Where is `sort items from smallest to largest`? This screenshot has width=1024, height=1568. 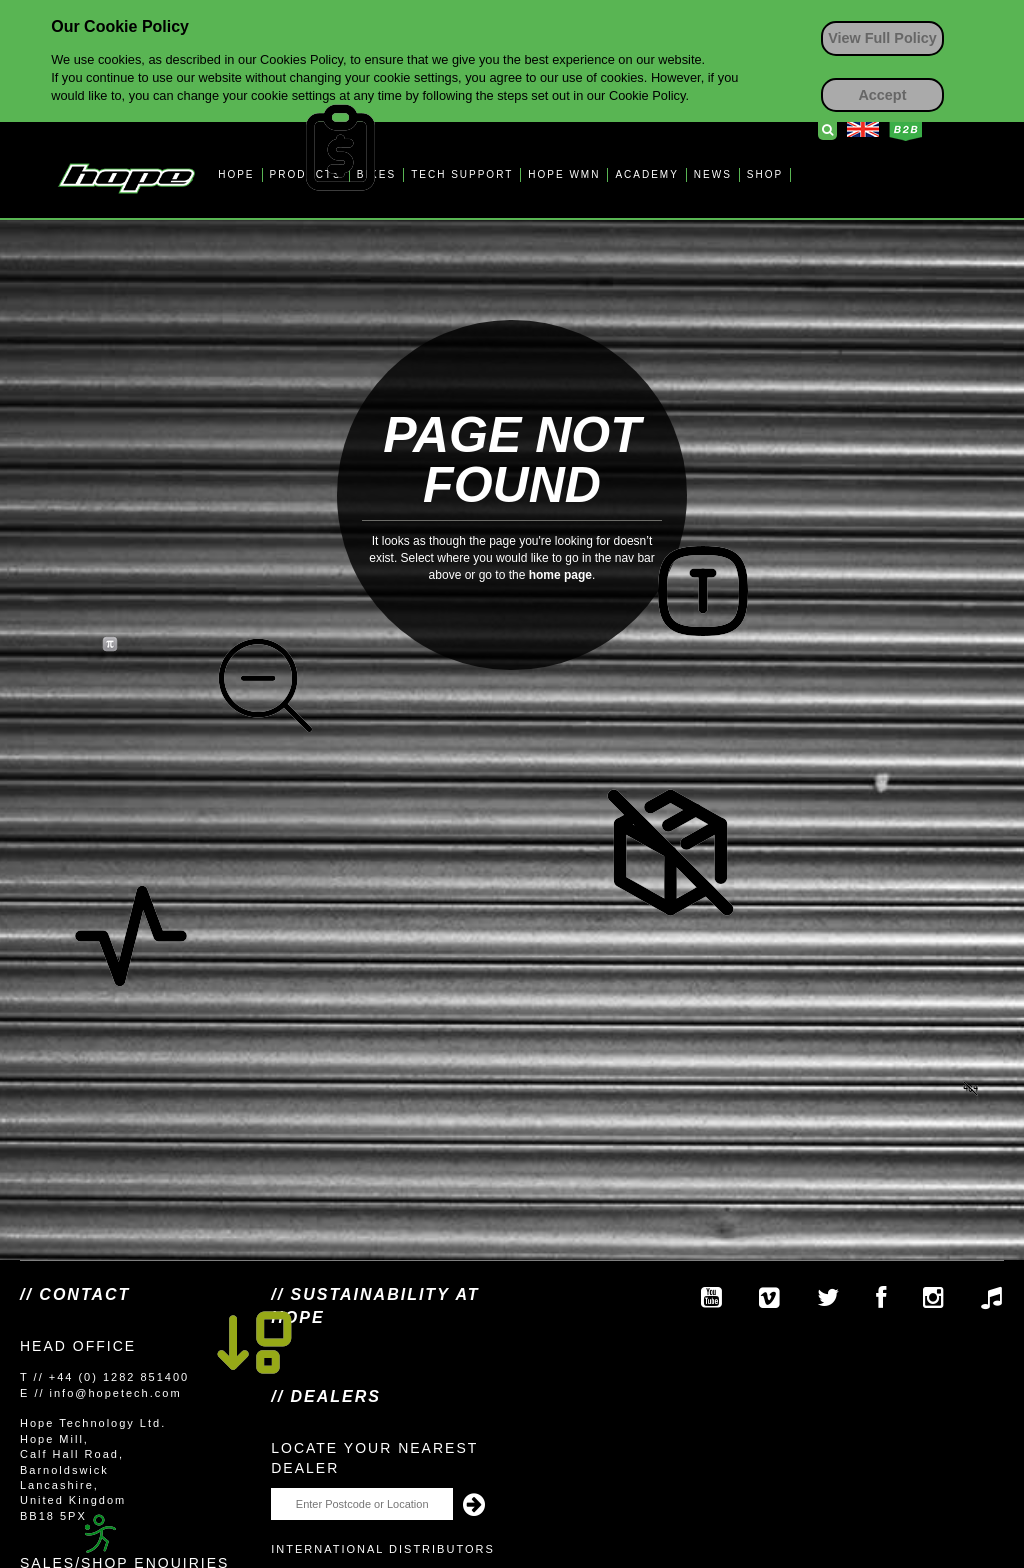 sort items from smallest to largest is located at coordinates (252, 1342).